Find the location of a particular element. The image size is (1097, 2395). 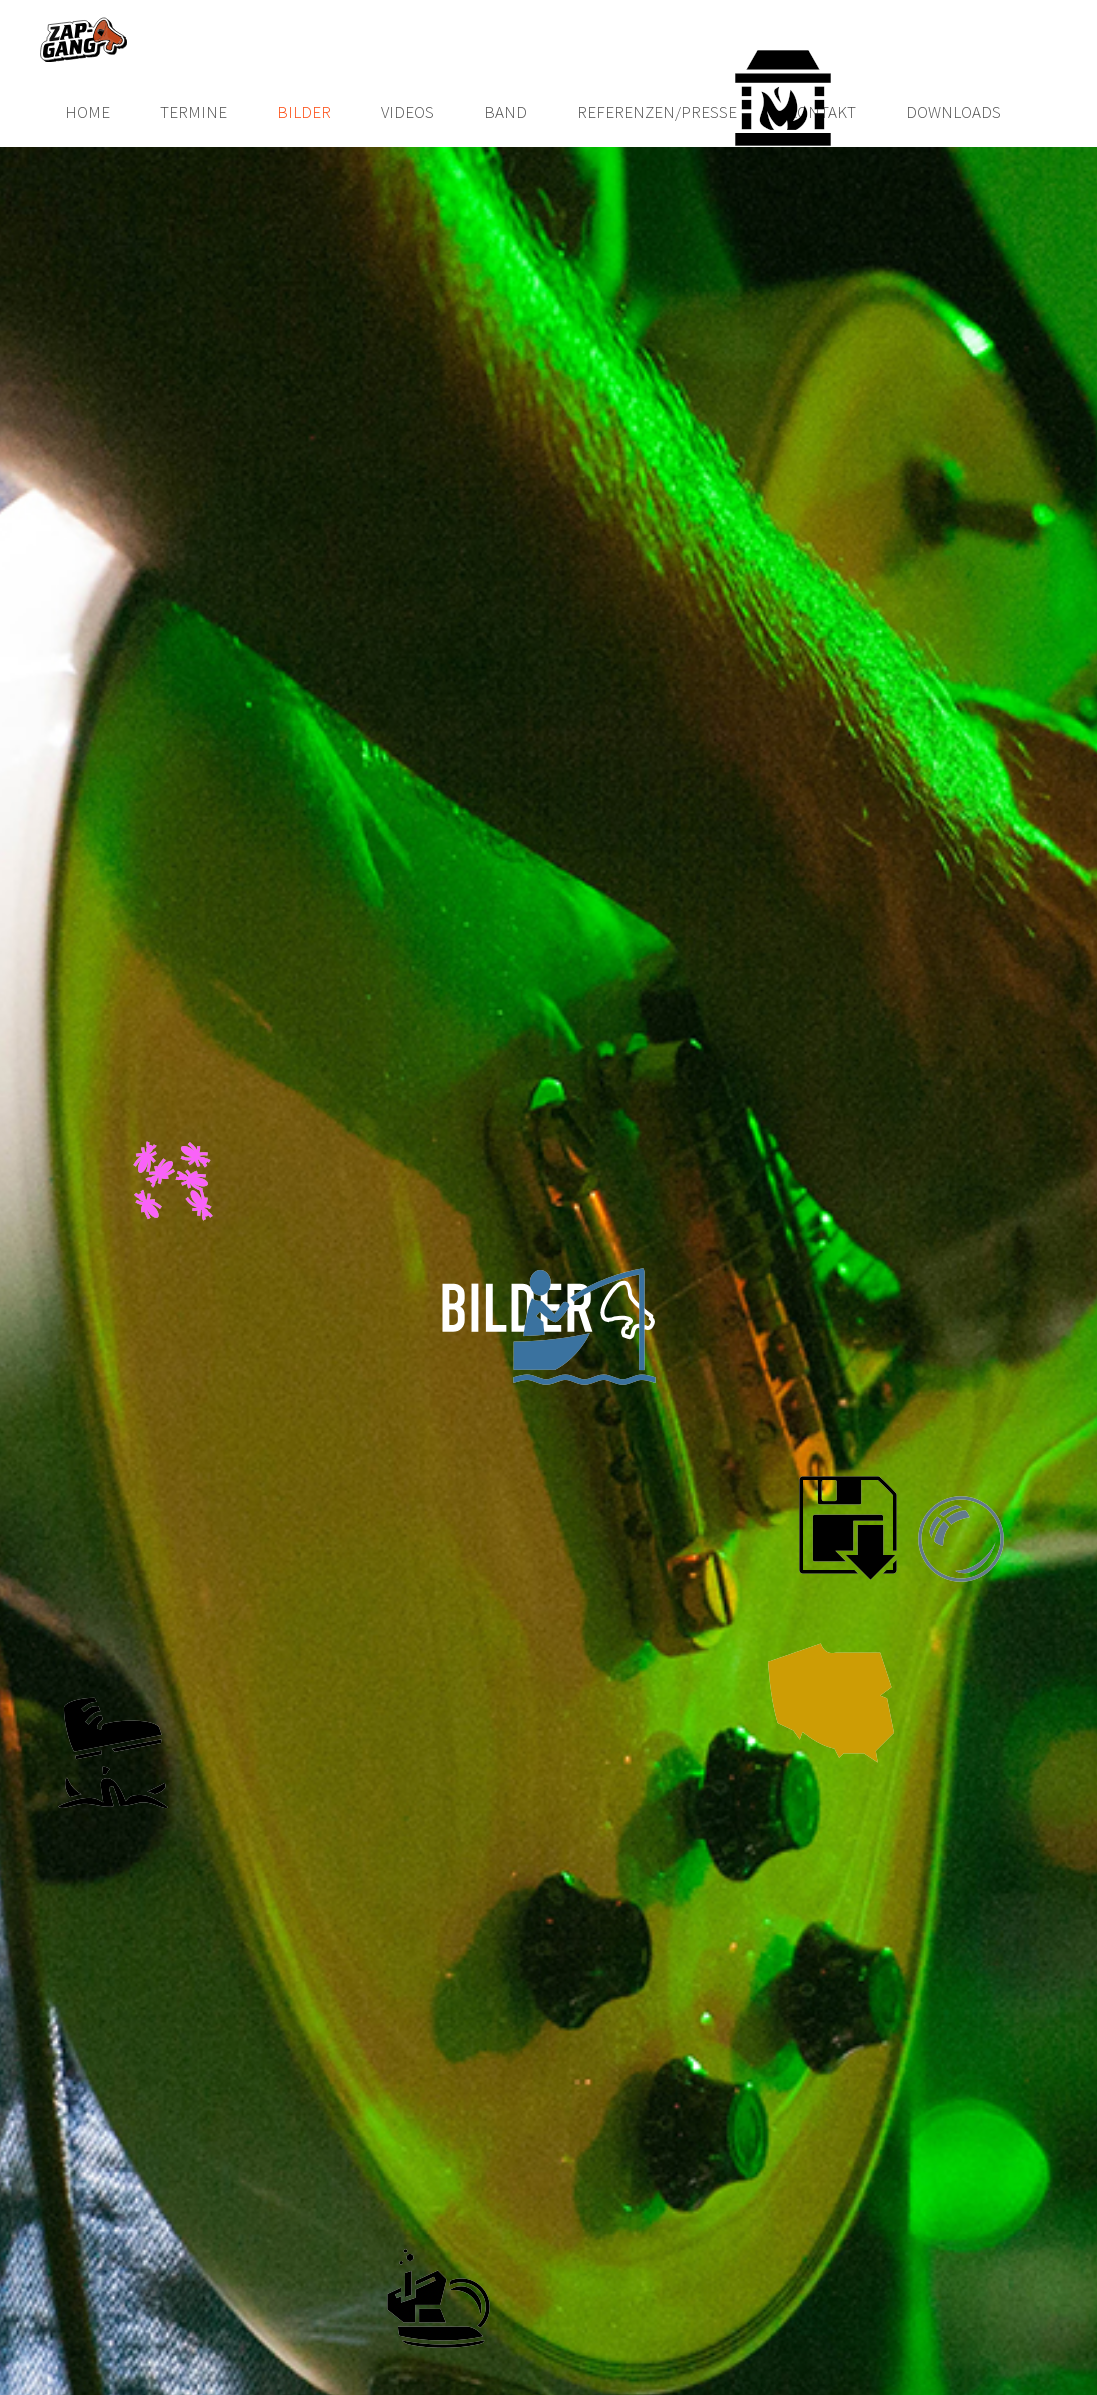

access fishing activity or minigame is located at coordinates (584, 1326).